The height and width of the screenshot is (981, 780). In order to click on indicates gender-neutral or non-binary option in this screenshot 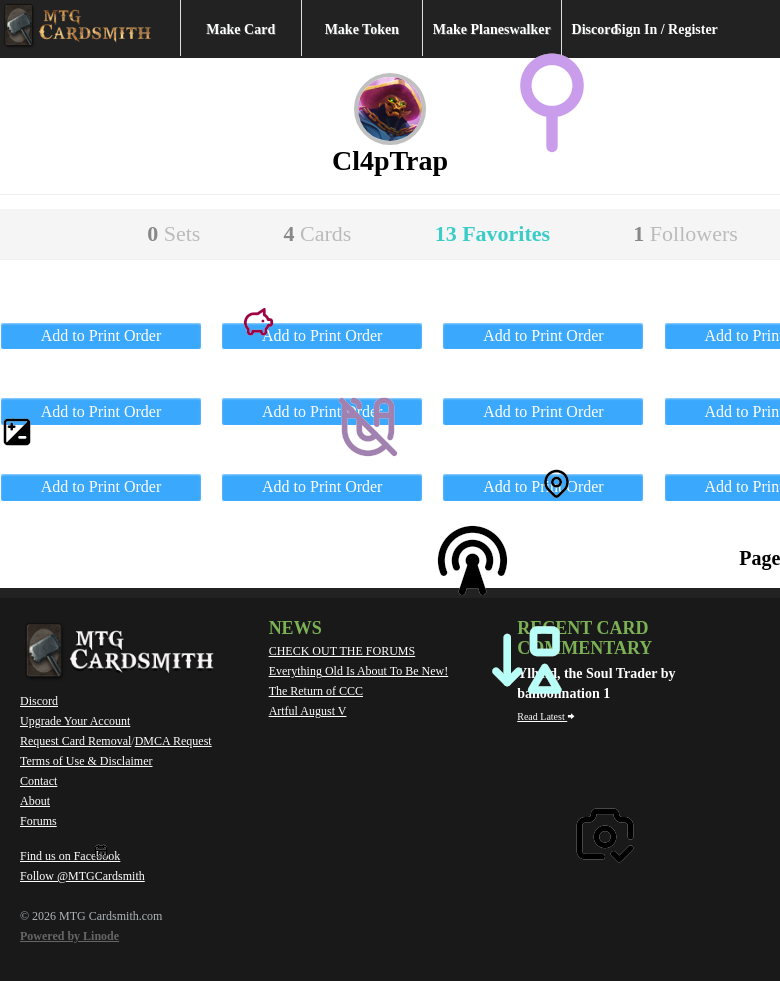, I will do `click(552, 100)`.